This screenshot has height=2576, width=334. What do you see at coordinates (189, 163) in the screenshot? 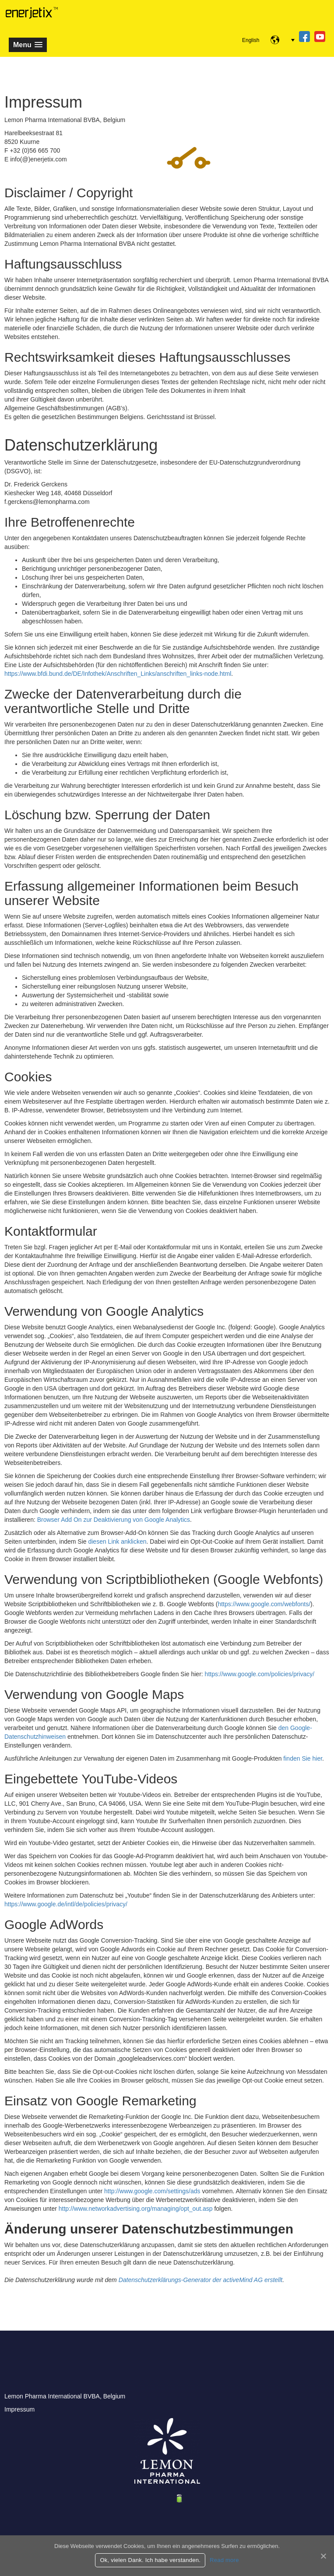
I see `indicates circuit is disconnected or open` at bounding box center [189, 163].